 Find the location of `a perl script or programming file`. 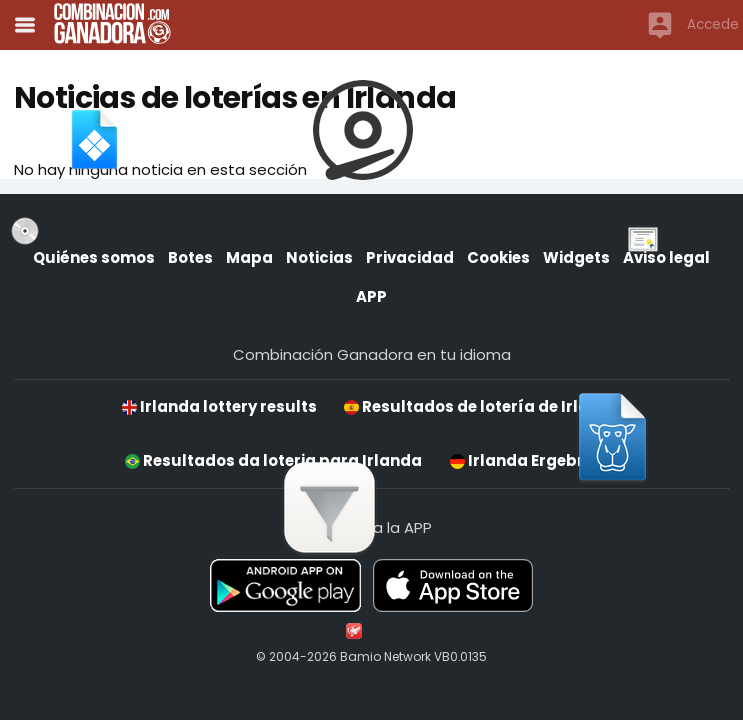

a perl script or programming file is located at coordinates (612, 438).